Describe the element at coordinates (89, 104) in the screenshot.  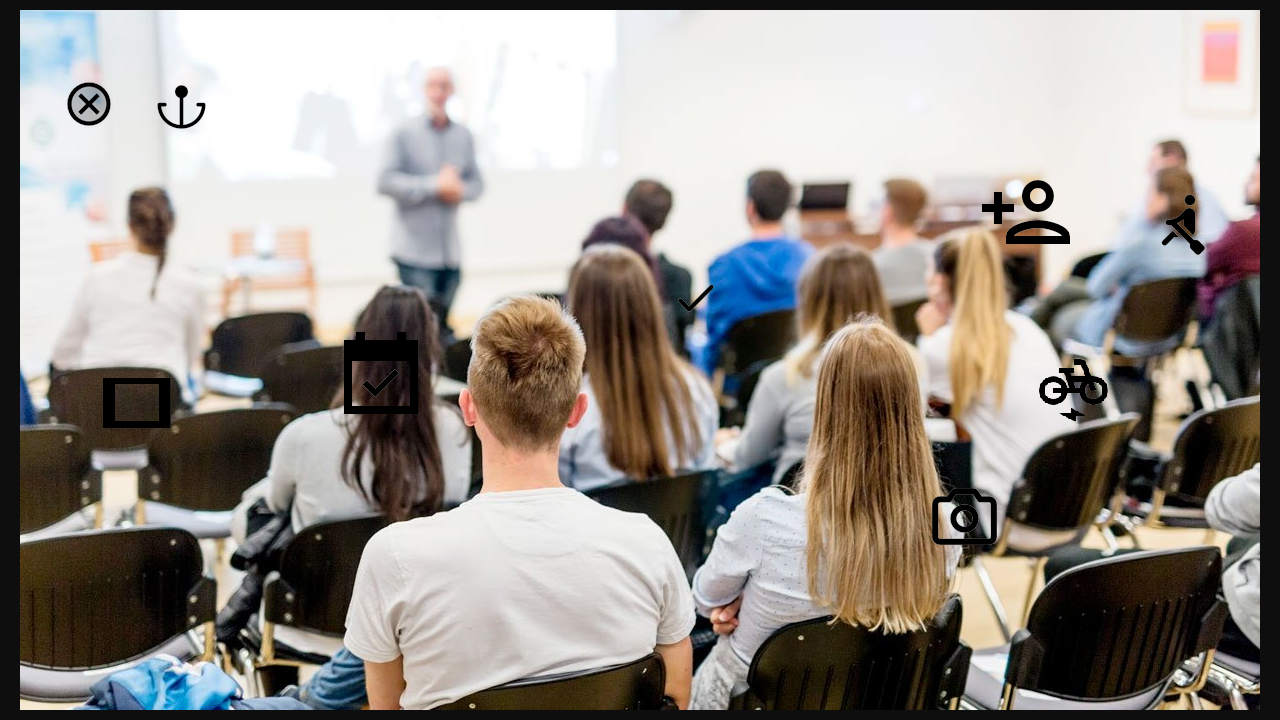
I see `cancel or close the current action` at that location.